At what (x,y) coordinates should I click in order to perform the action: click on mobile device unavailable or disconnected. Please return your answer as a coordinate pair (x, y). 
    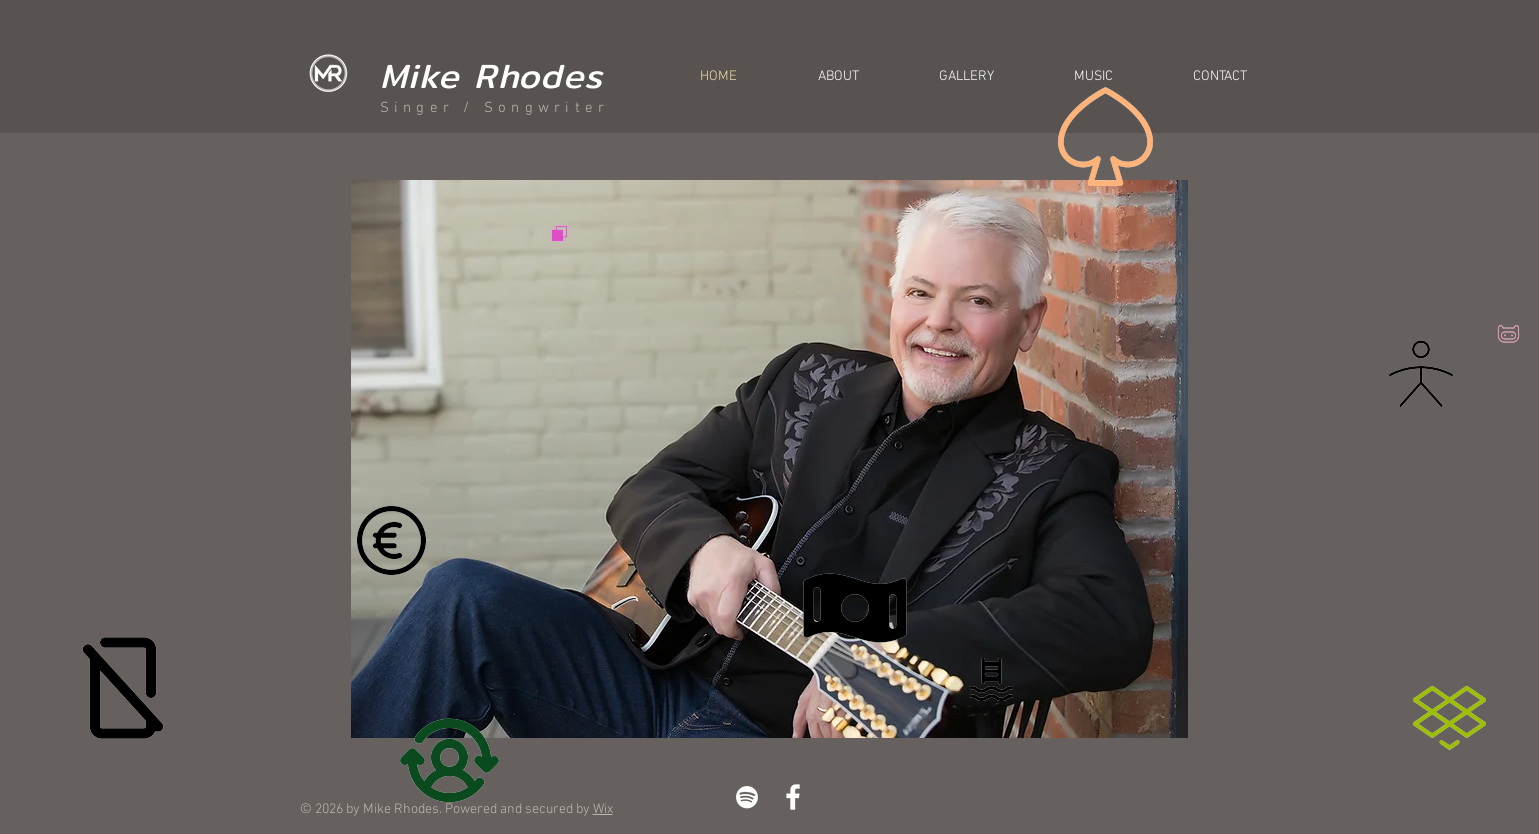
    Looking at the image, I should click on (123, 688).